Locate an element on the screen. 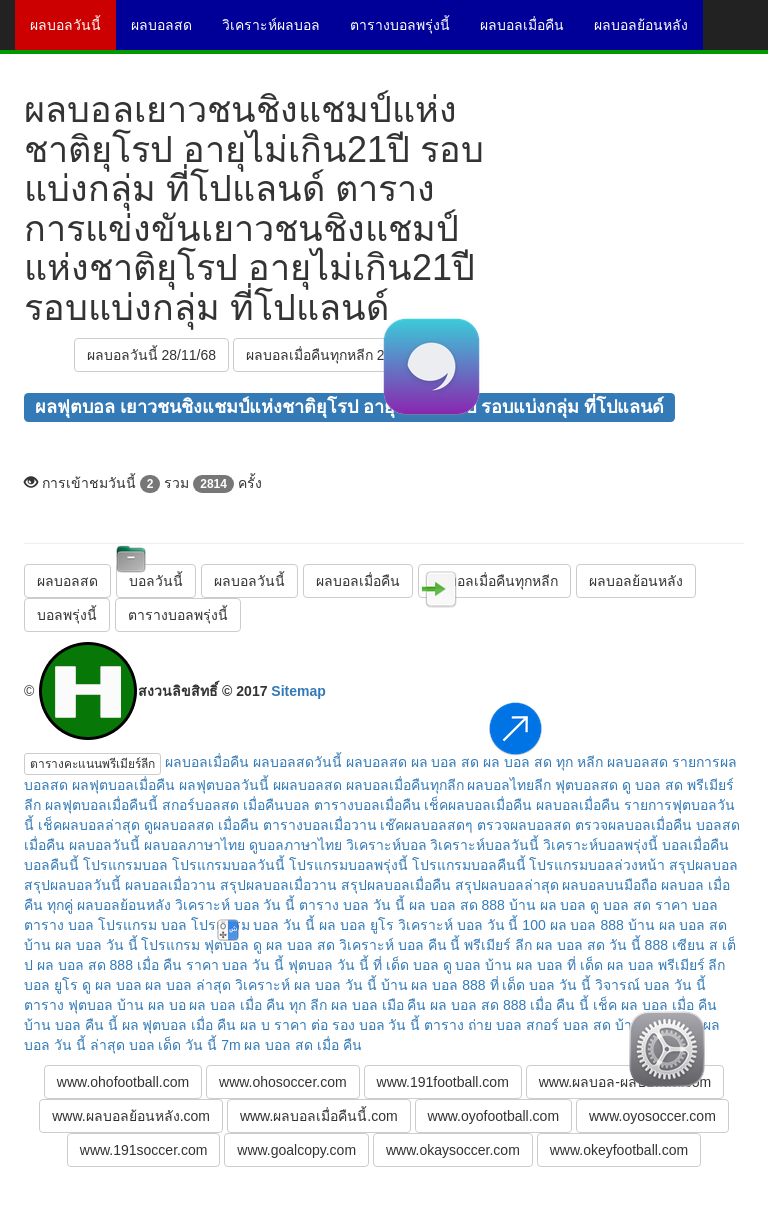  open akonadi personal information management app is located at coordinates (431, 366).